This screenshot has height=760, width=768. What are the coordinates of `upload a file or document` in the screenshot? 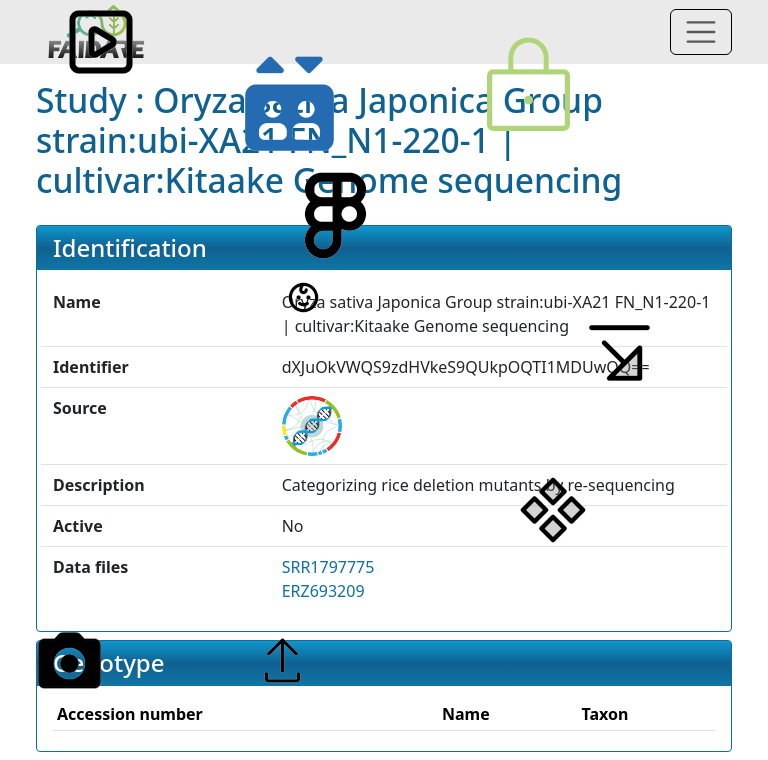 It's located at (282, 660).